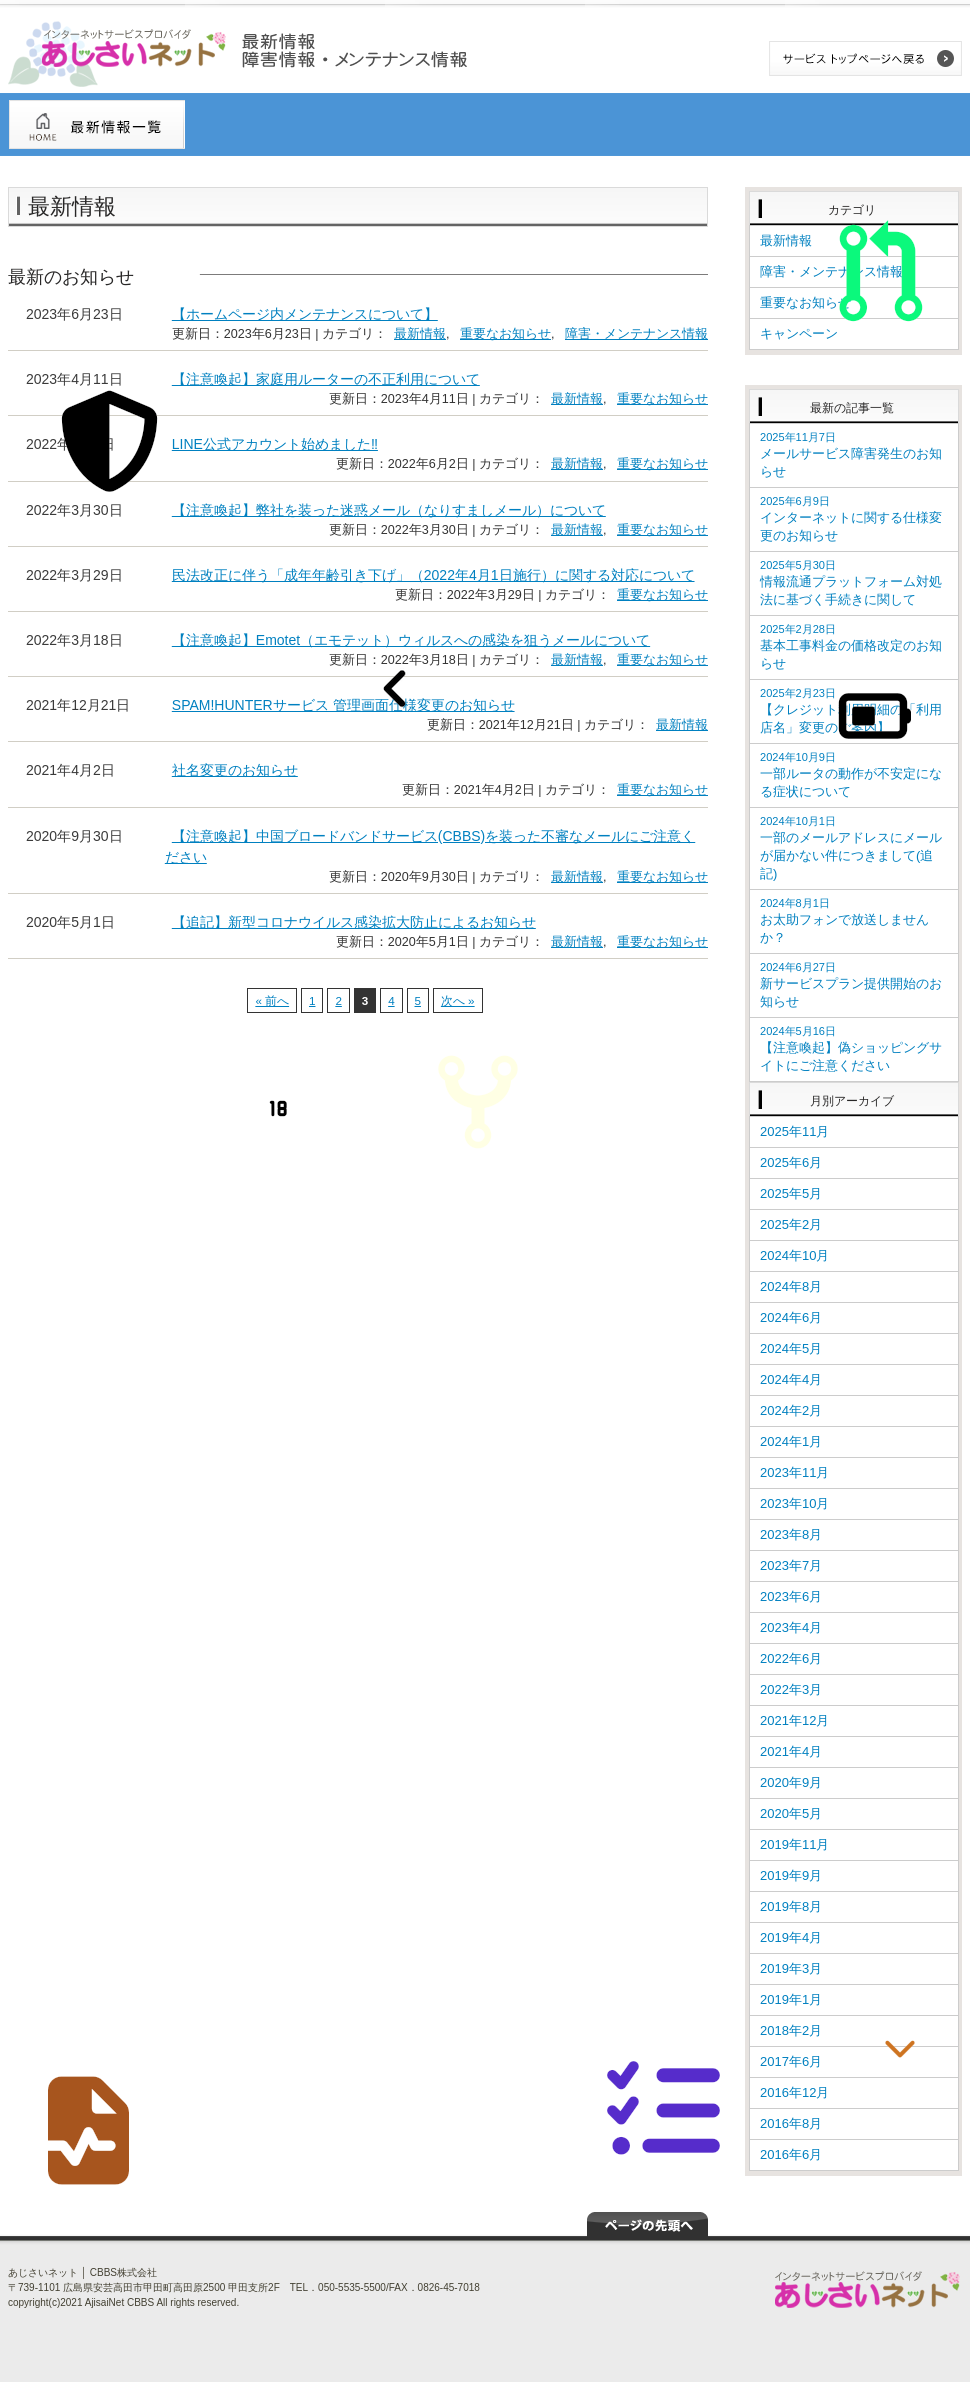 This screenshot has width=970, height=2382. I want to click on view security or protection settings, so click(109, 441).